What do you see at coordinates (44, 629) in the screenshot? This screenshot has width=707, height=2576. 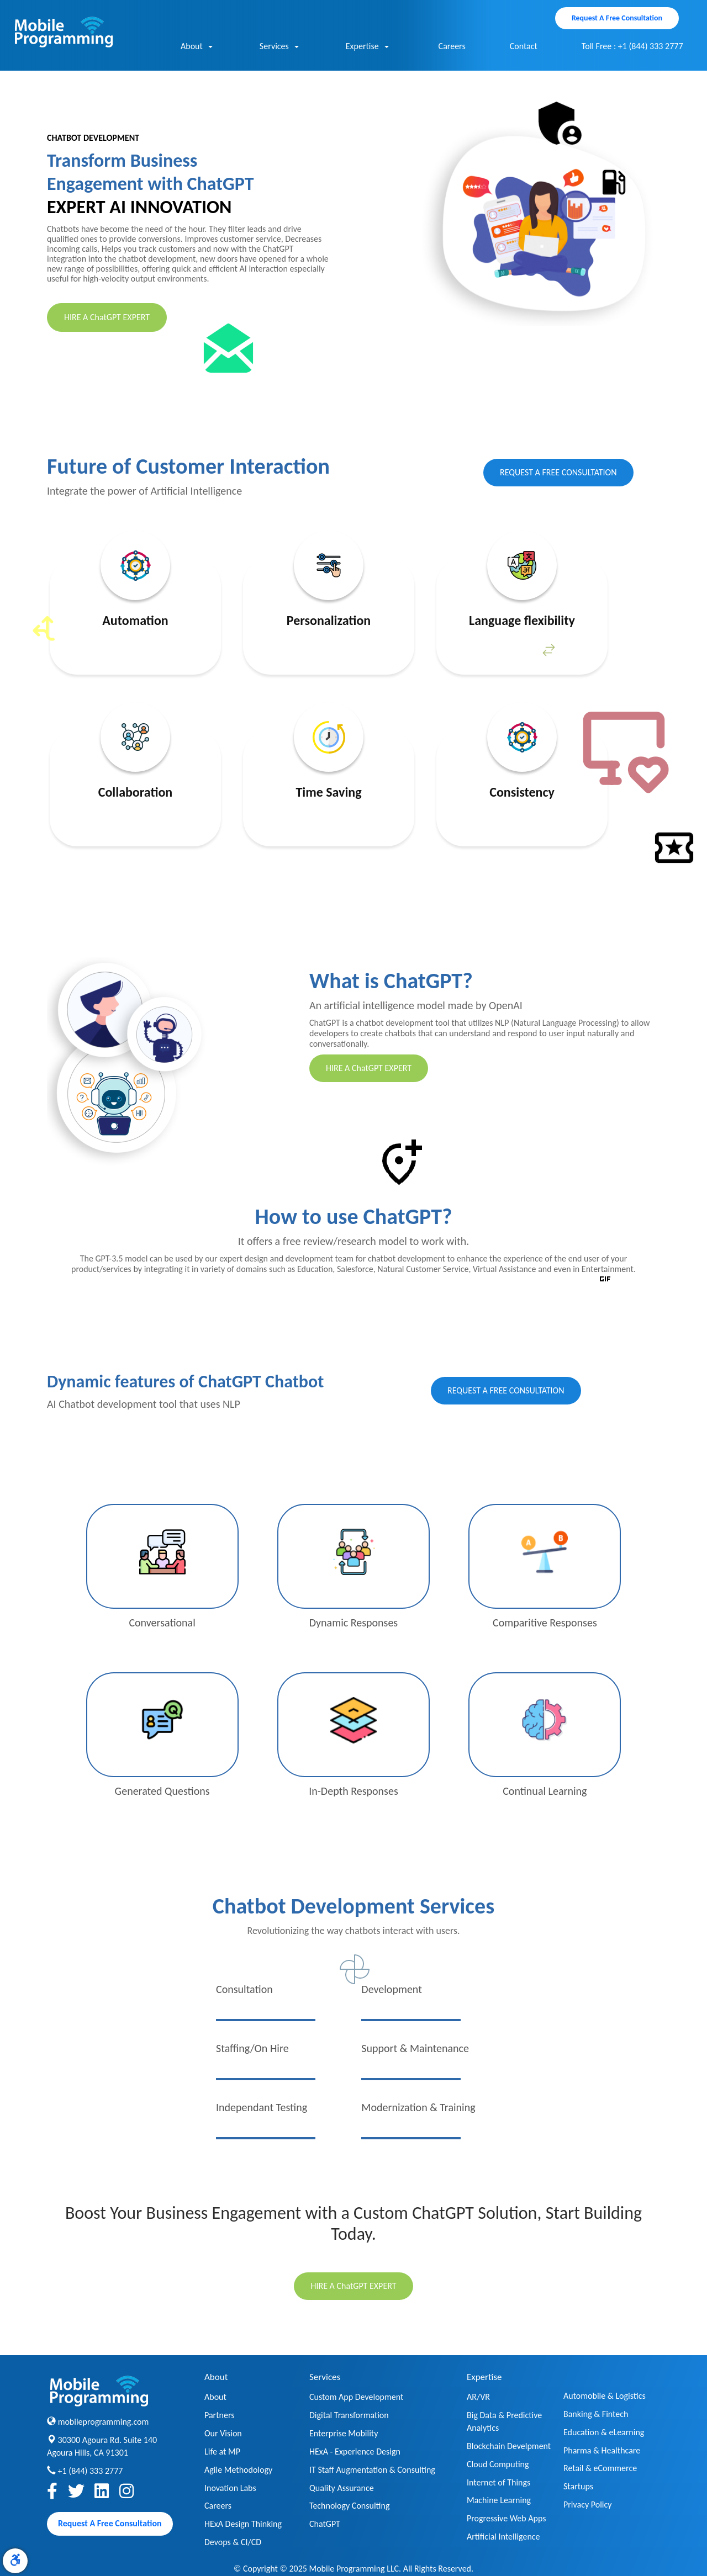 I see `split or branch content in multiple directions` at bounding box center [44, 629].